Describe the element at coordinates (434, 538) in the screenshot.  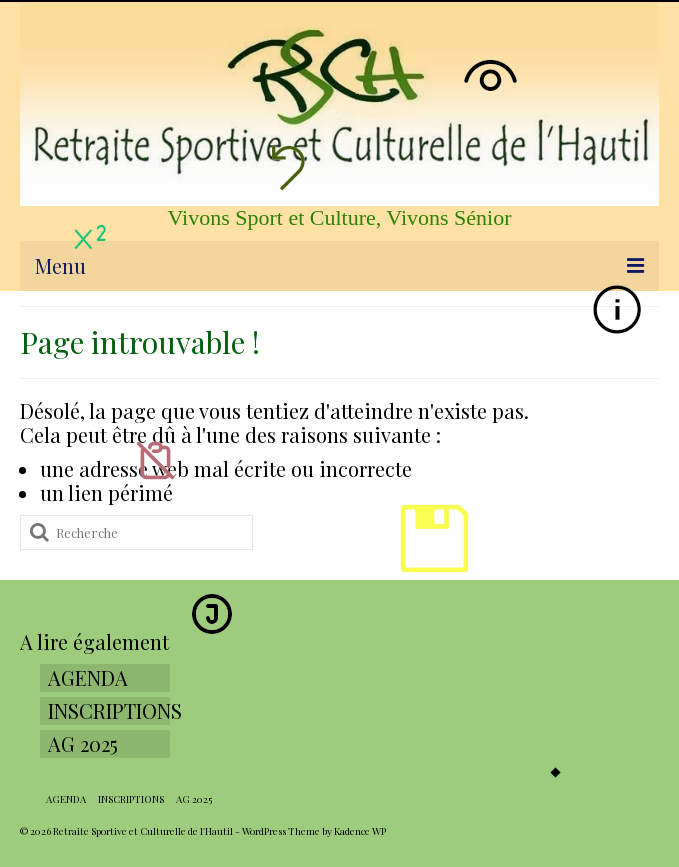
I see `save current file or document` at that location.